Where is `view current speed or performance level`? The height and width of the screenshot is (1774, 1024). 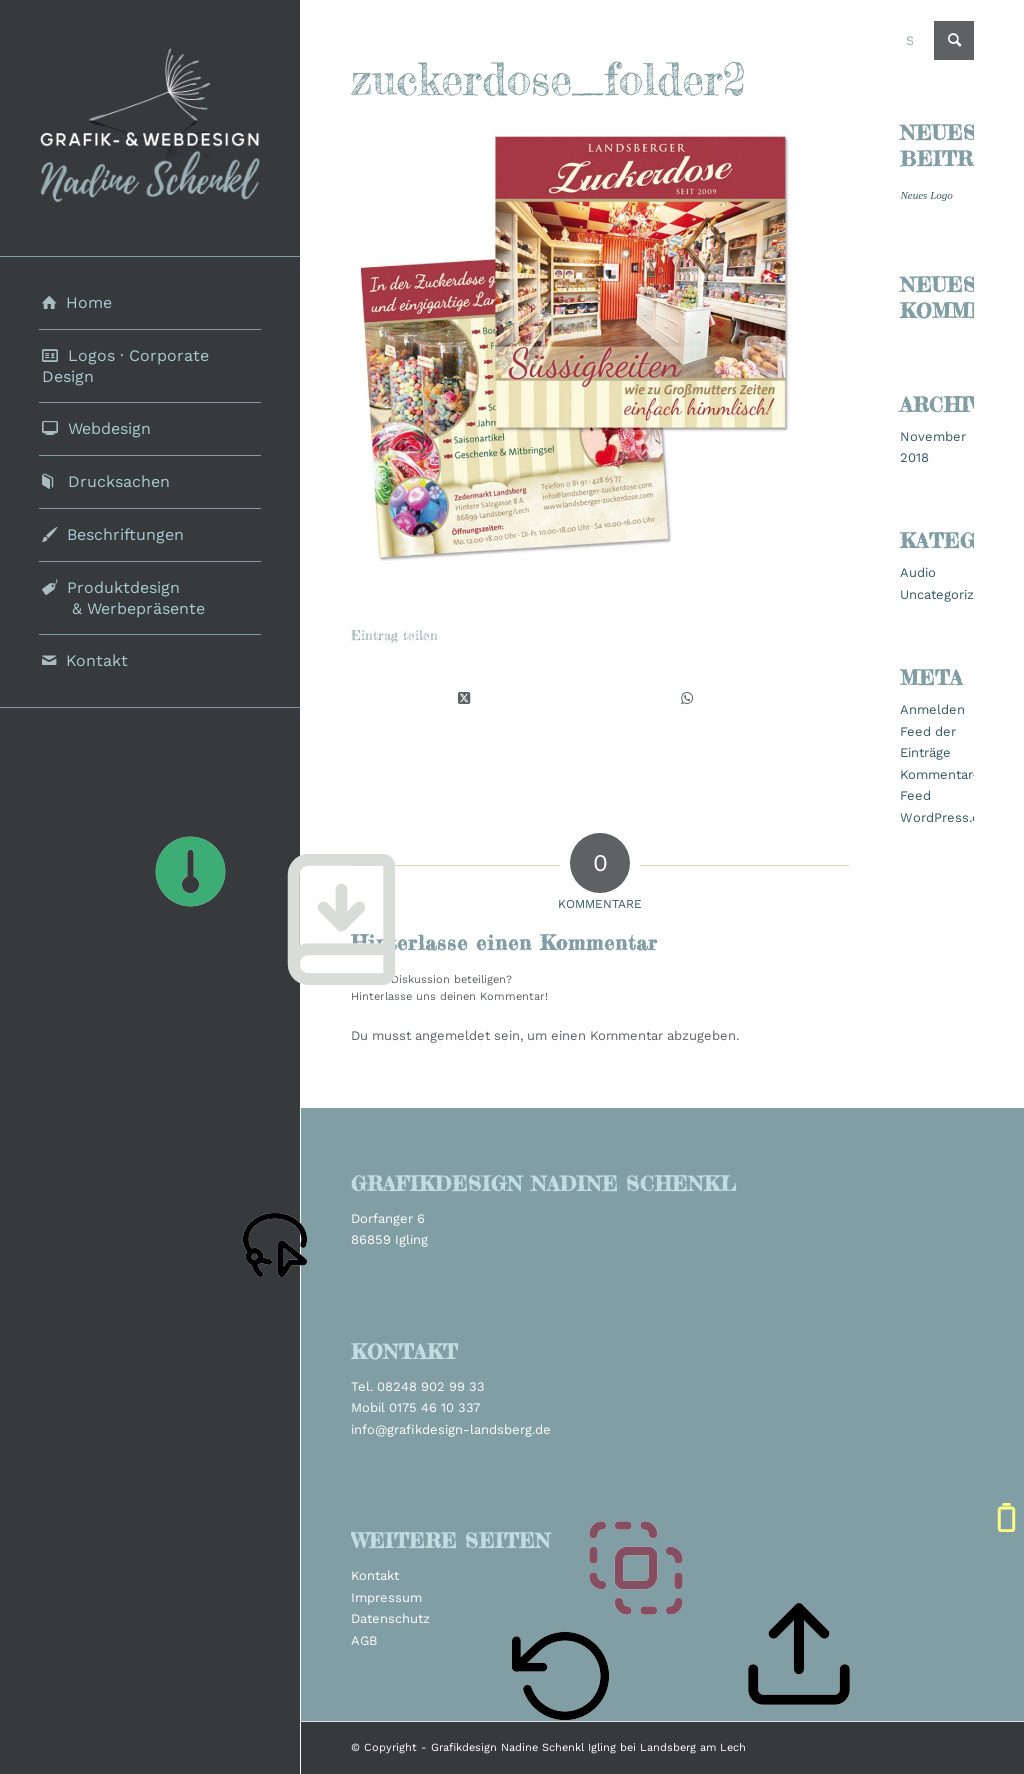 view current speed or performance level is located at coordinates (190, 871).